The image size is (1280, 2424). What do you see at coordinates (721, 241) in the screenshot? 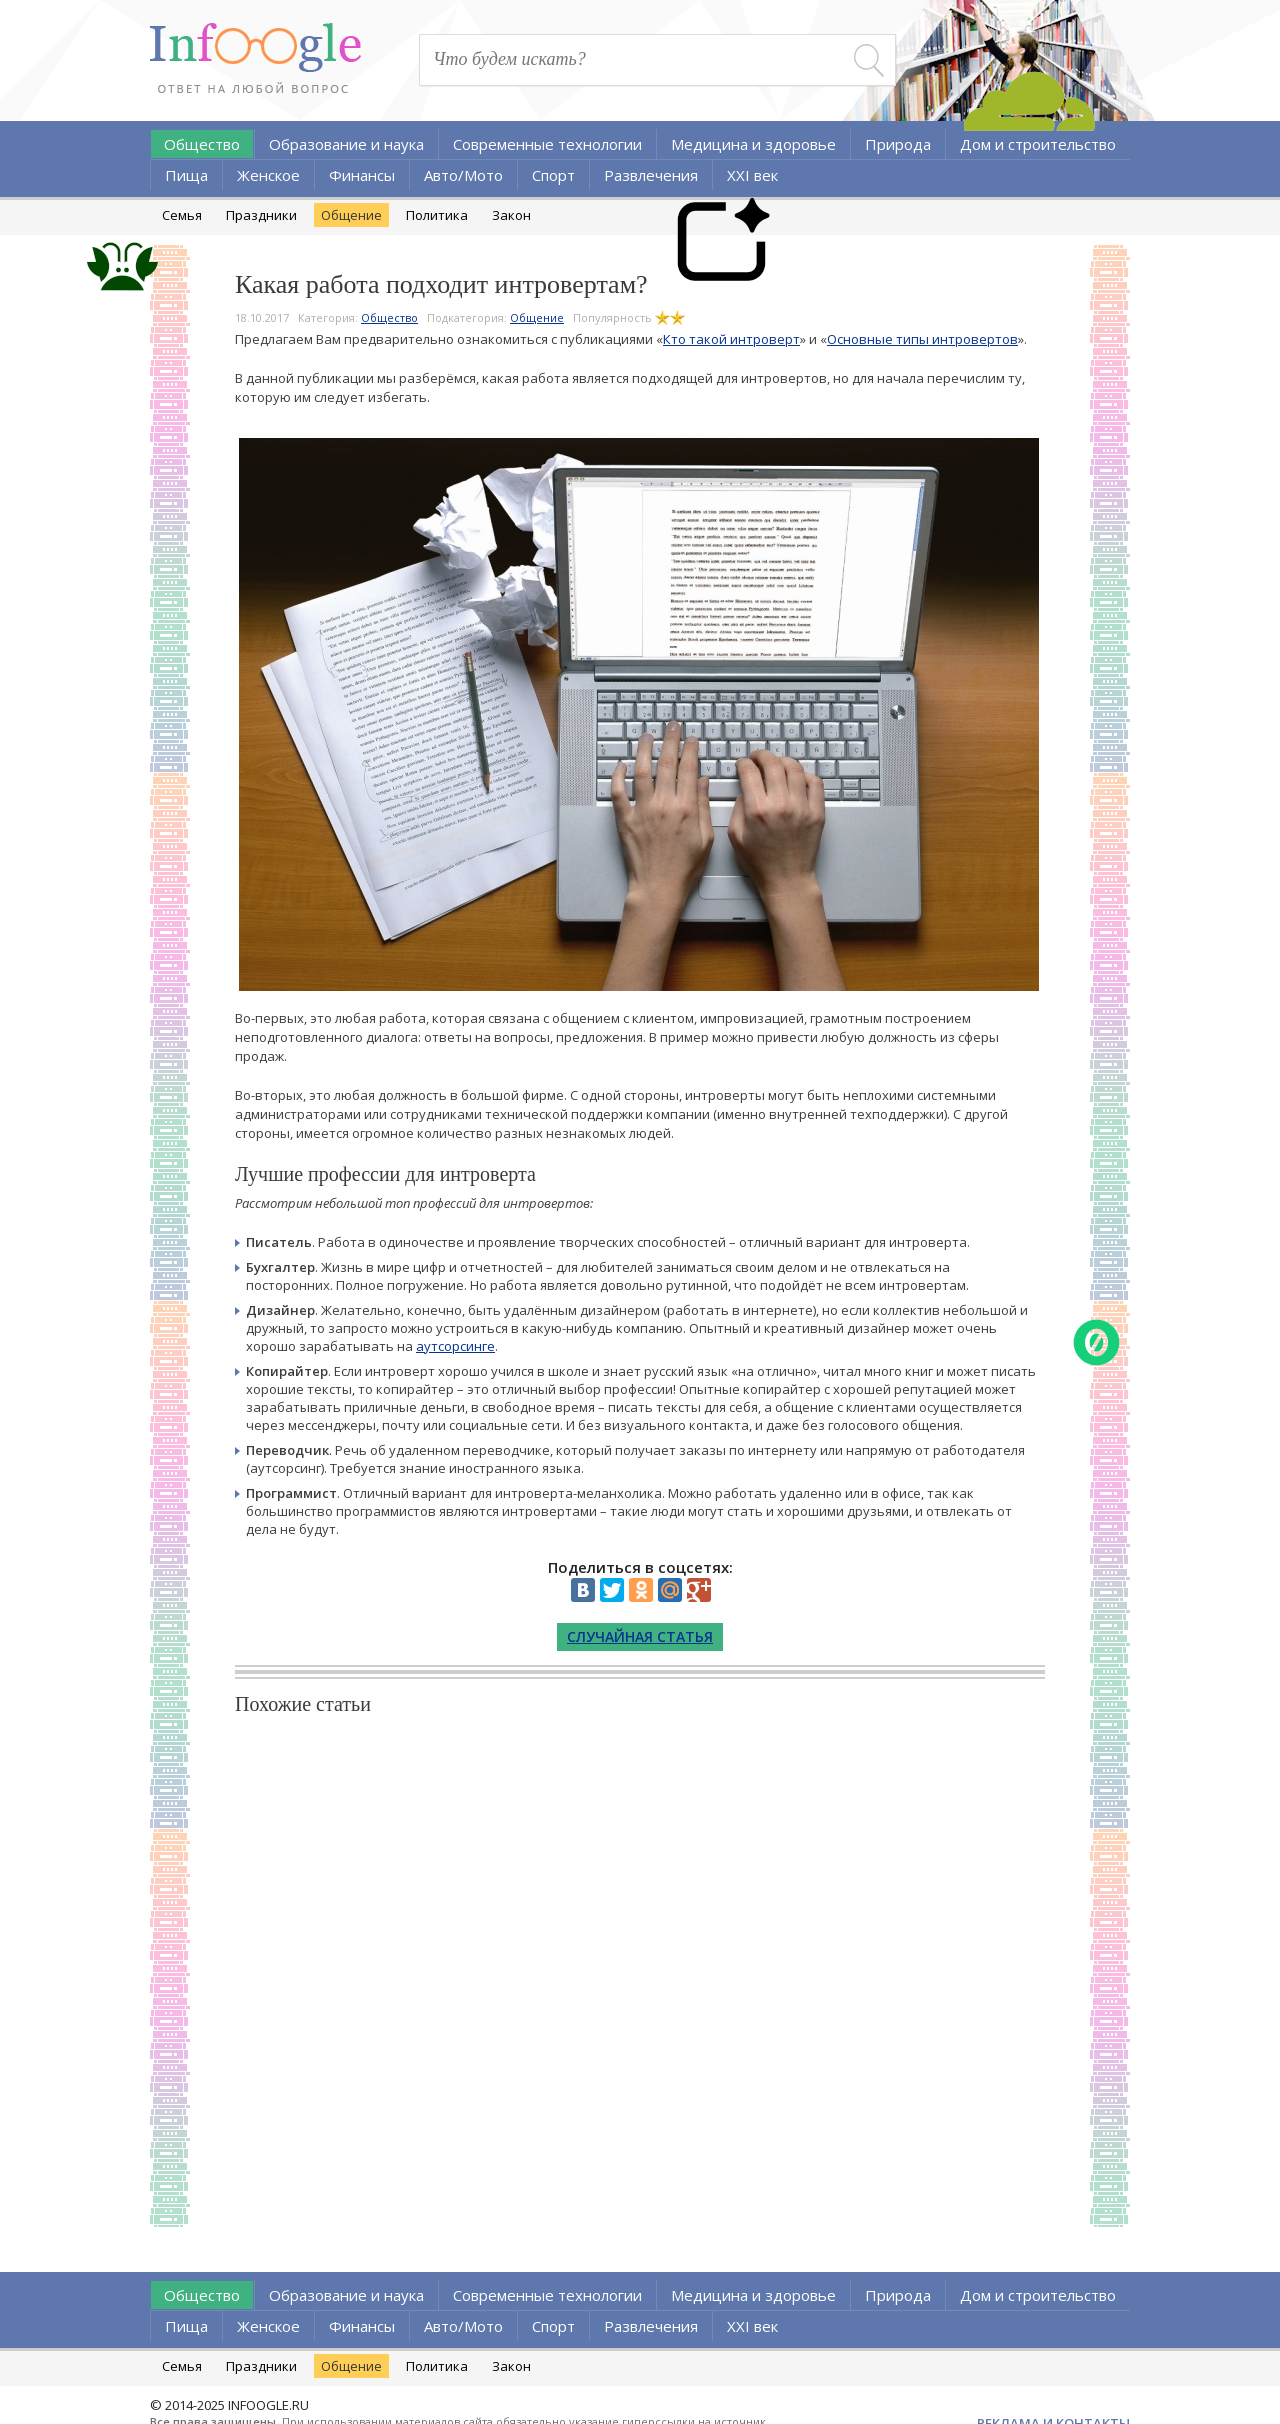
I see `generate content using AI` at bounding box center [721, 241].